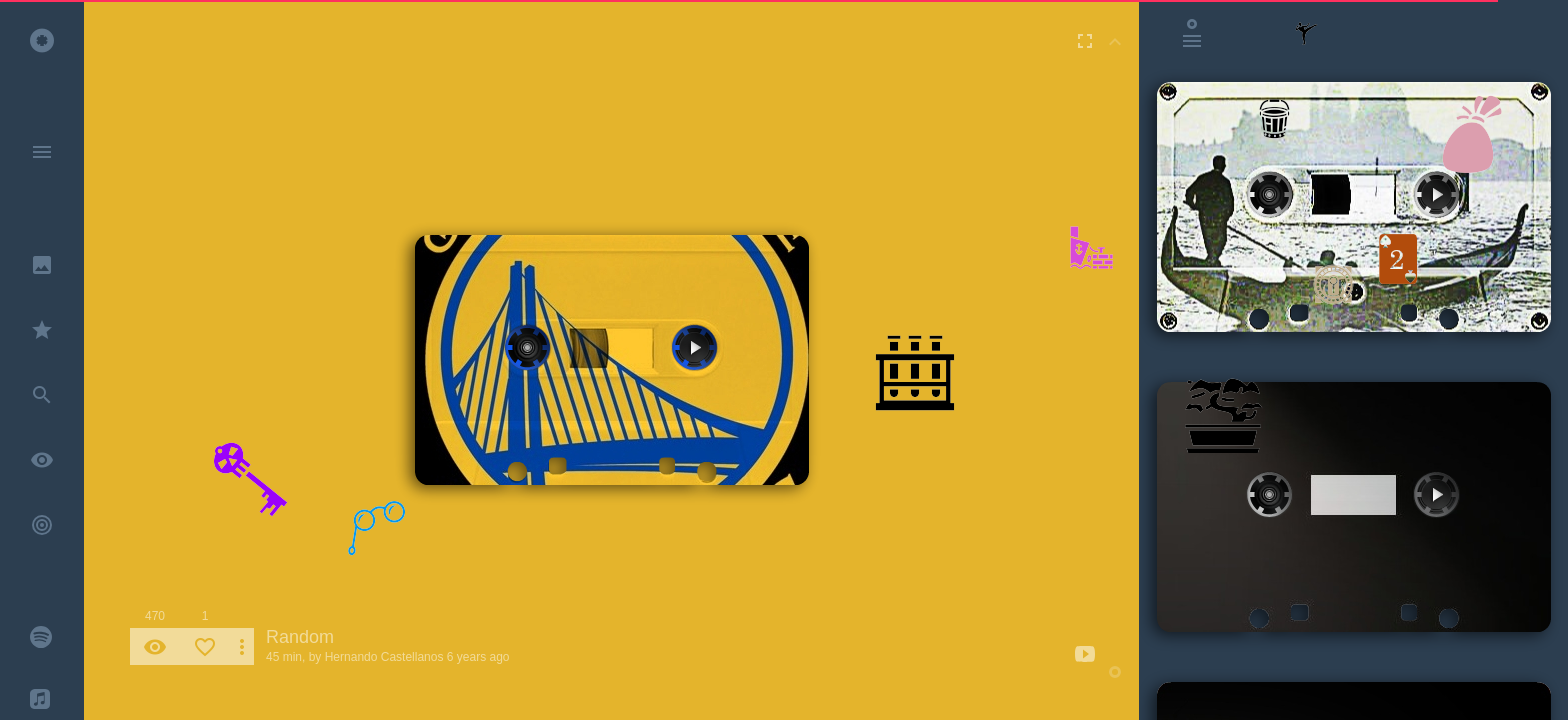 This screenshot has width=1568, height=720. Describe the element at coordinates (1223, 416) in the screenshot. I see `access zen garden or meditation features` at that location.